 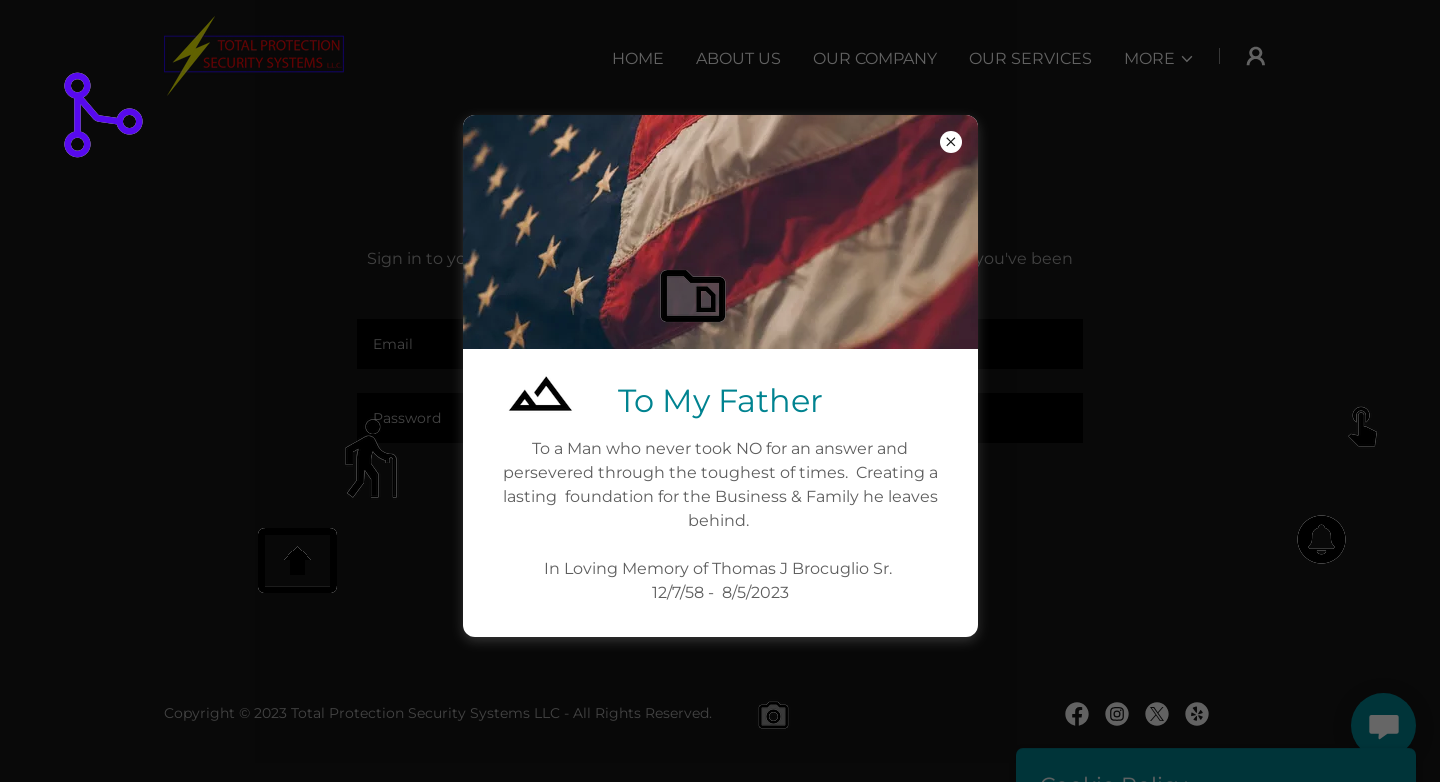 I want to click on access elderly or senior accessibility settings, so click(x=367, y=457).